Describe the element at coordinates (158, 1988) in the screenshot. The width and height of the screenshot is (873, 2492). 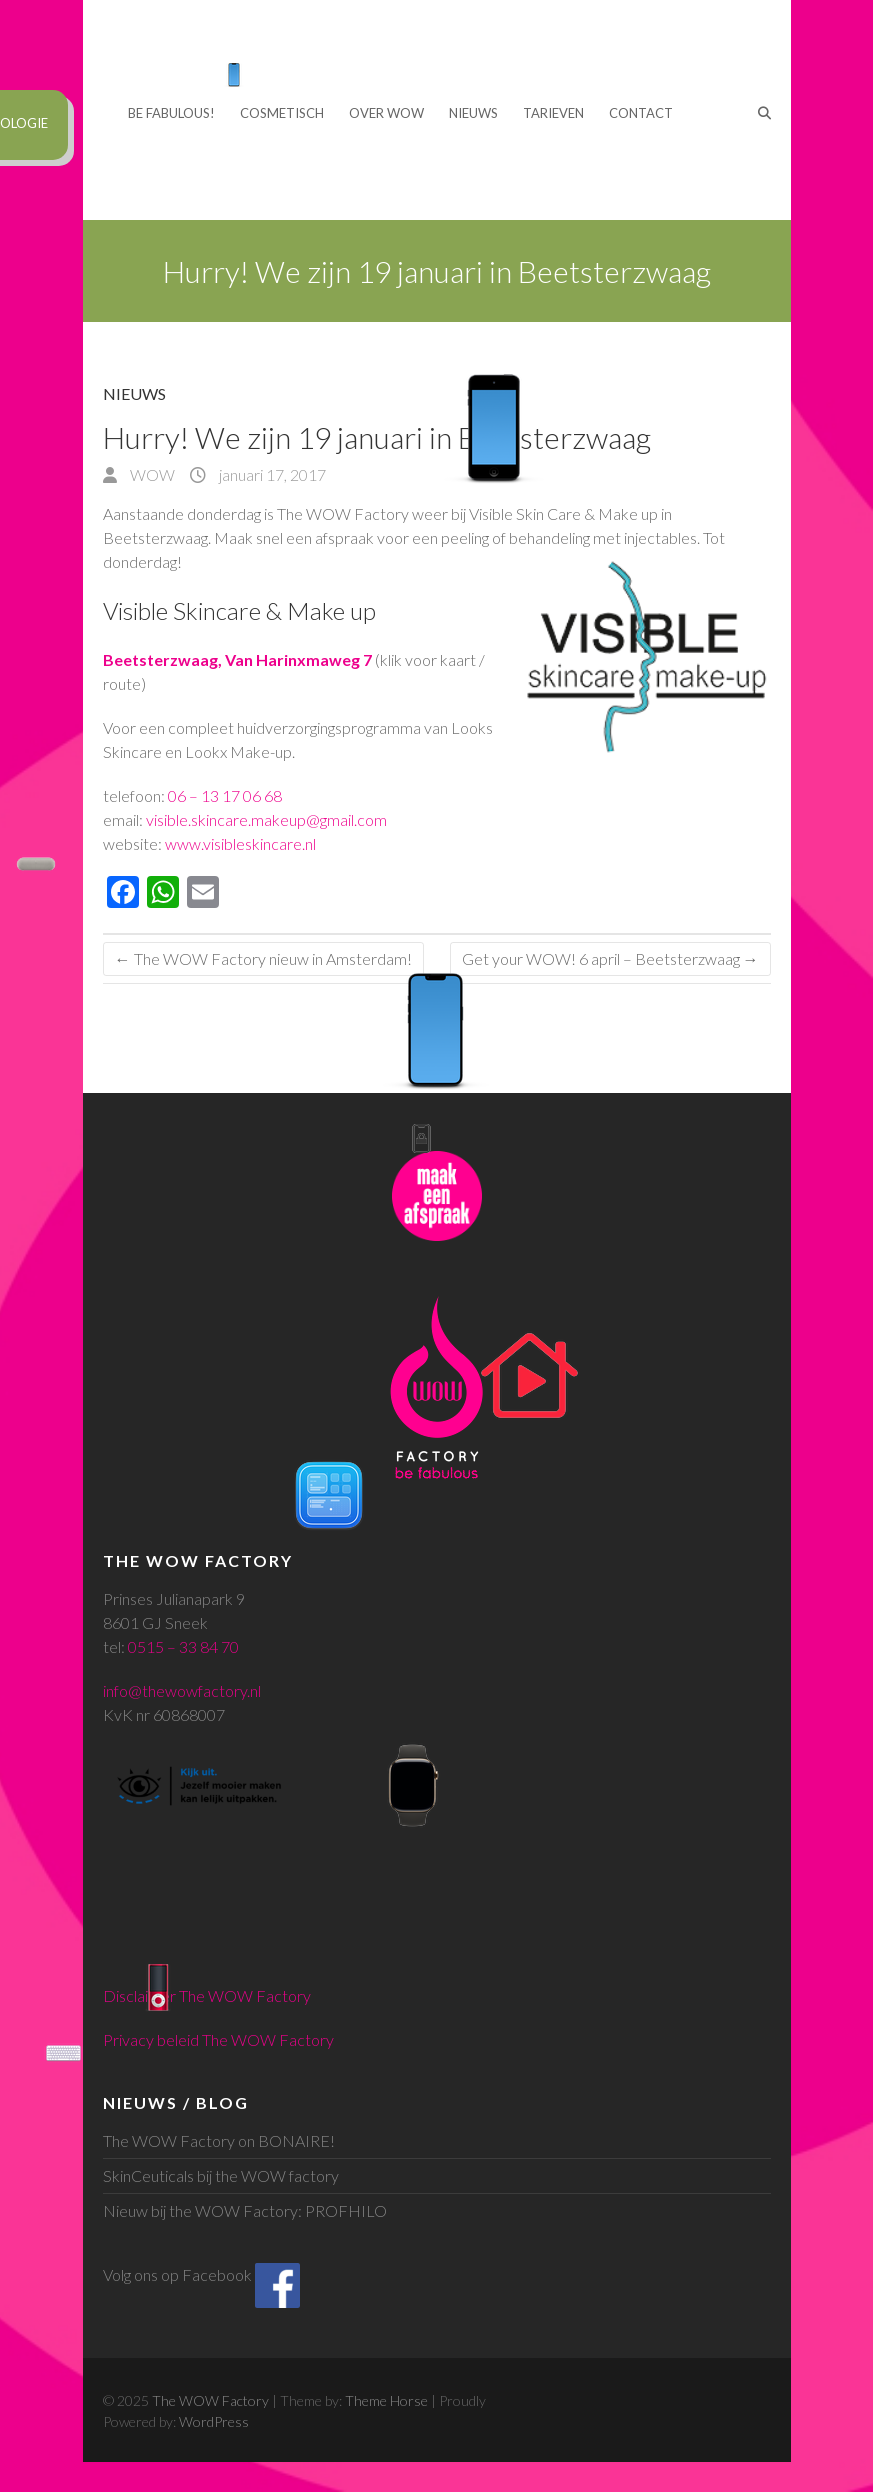
I see `access ipod device settings` at that location.